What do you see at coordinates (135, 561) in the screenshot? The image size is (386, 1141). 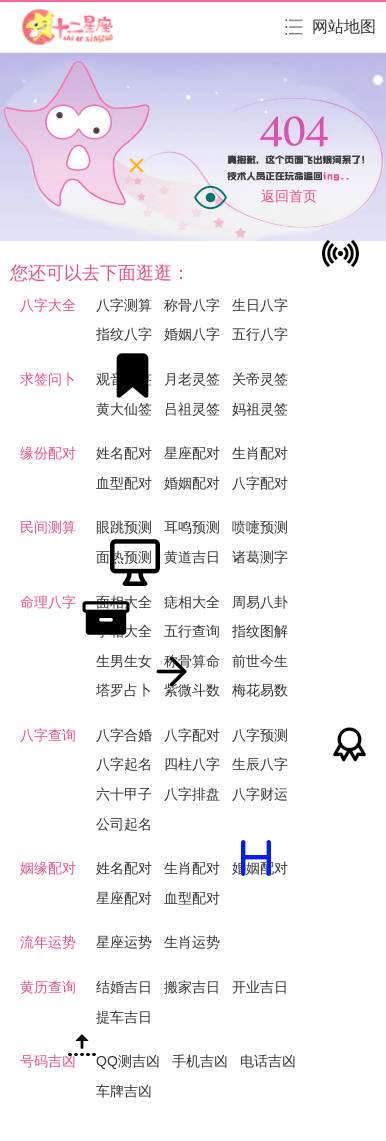 I see `view desktop version of site` at bounding box center [135, 561].